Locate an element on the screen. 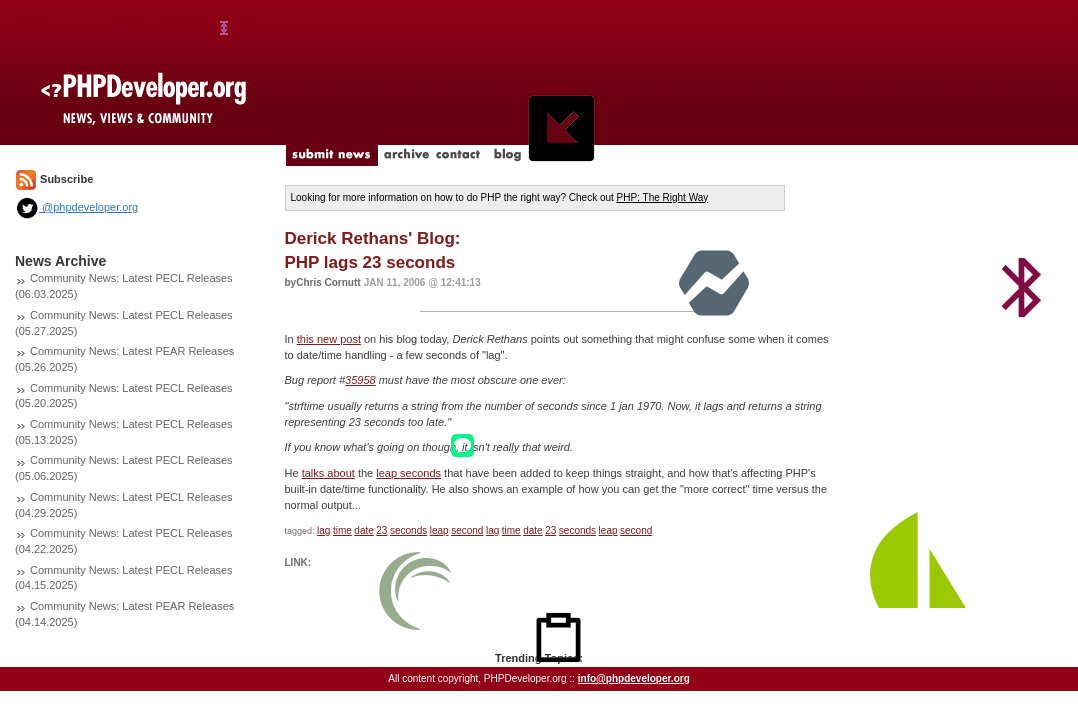 The width and height of the screenshot is (1078, 720). navigate to previous or lower-level content is located at coordinates (561, 128).